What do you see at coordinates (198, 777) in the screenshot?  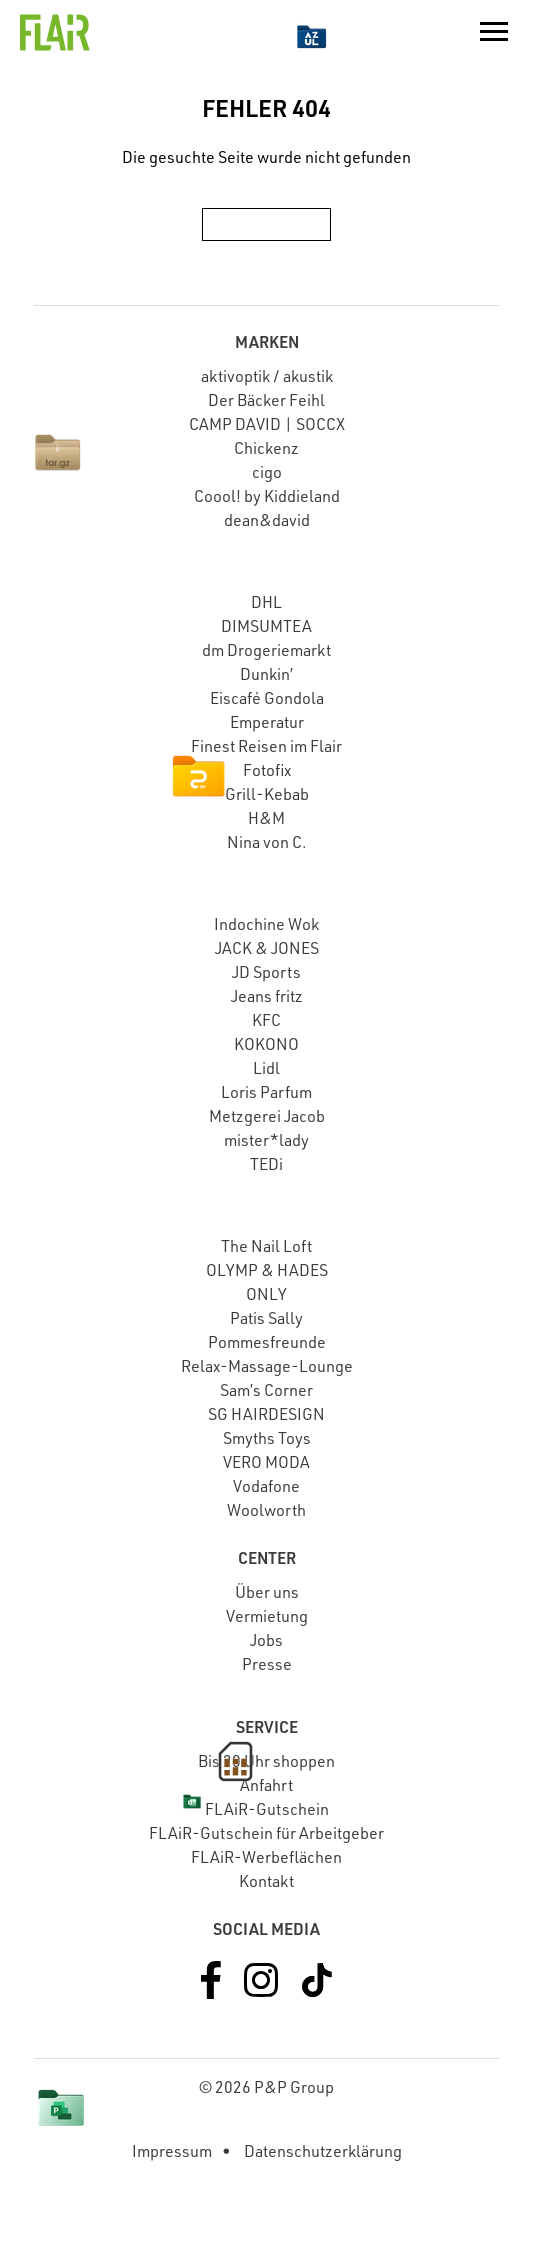 I see `open wondershare edrawproj project files folder` at bounding box center [198, 777].